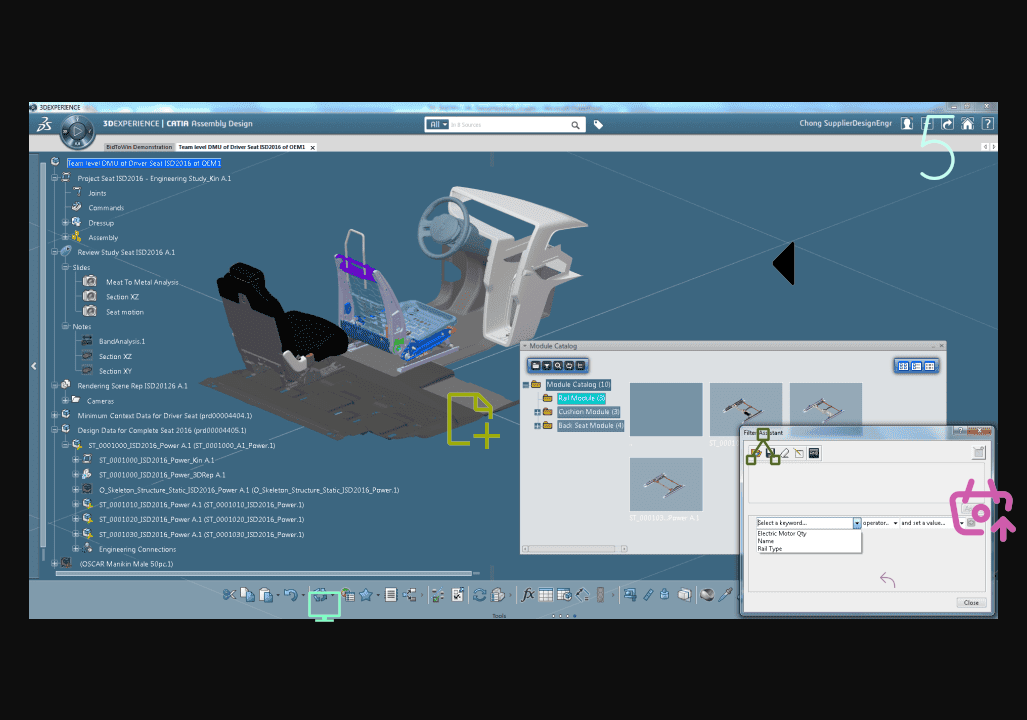 This screenshot has width=1027, height=720. What do you see at coordinates (324, 605) in the screenshot?
I see `access virtual machine settings` at bounding box center [324, 605].